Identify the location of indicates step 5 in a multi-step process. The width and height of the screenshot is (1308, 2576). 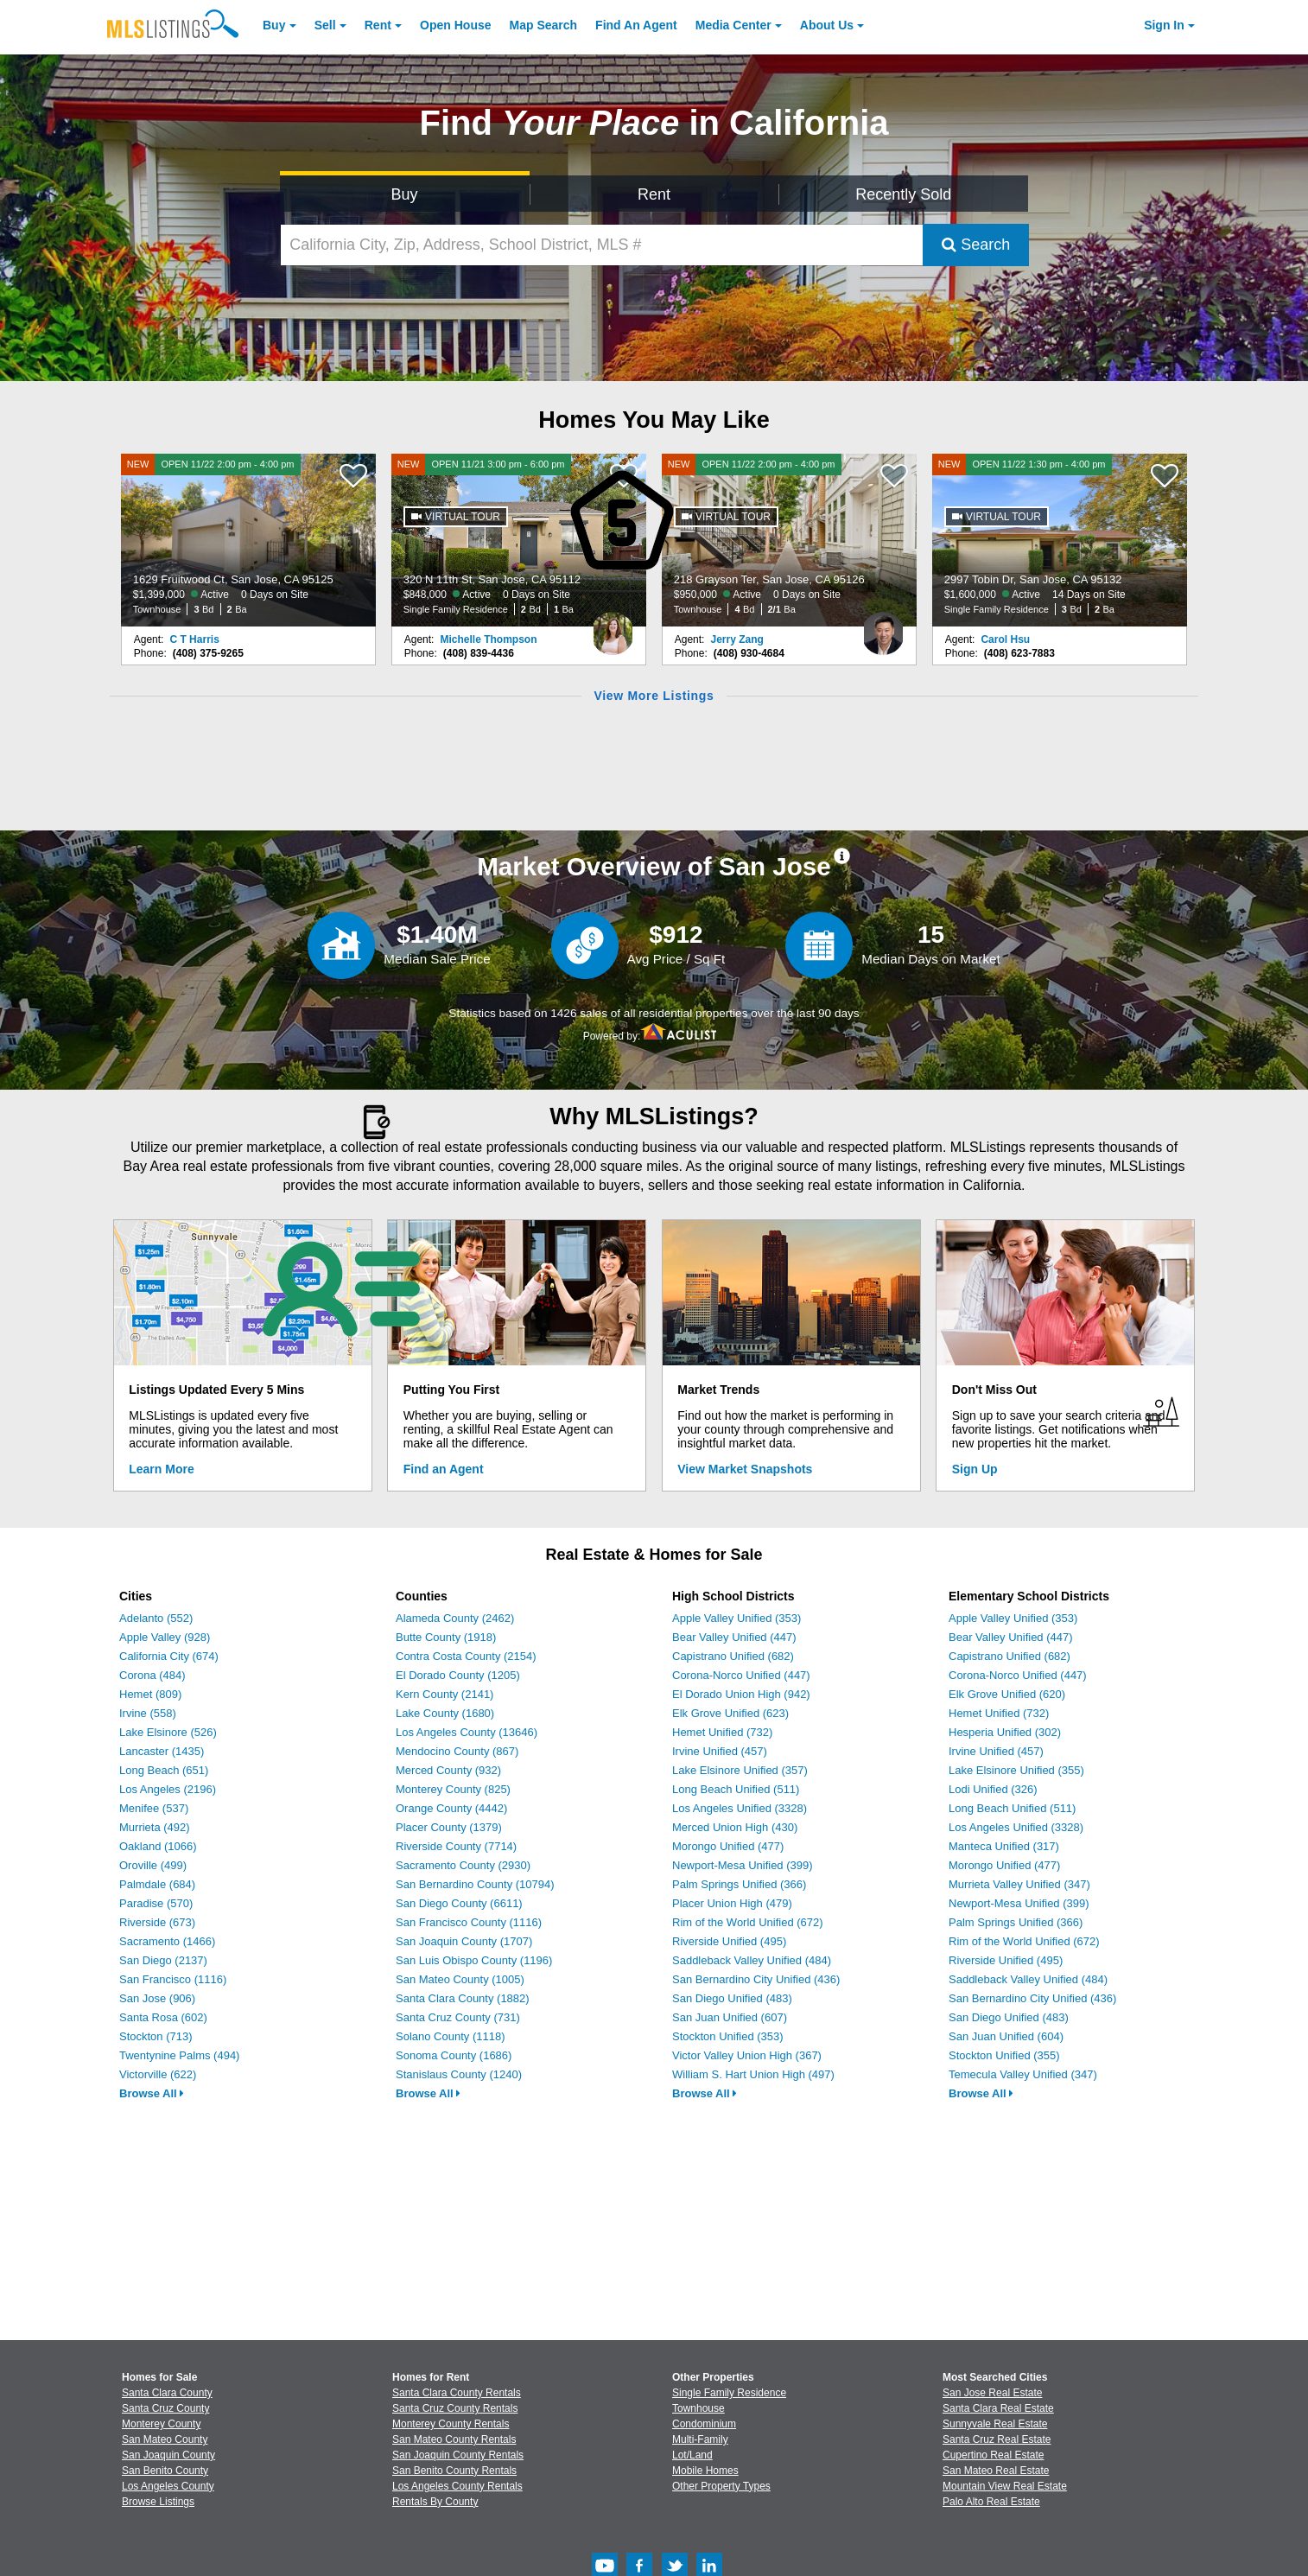
(622, 523).